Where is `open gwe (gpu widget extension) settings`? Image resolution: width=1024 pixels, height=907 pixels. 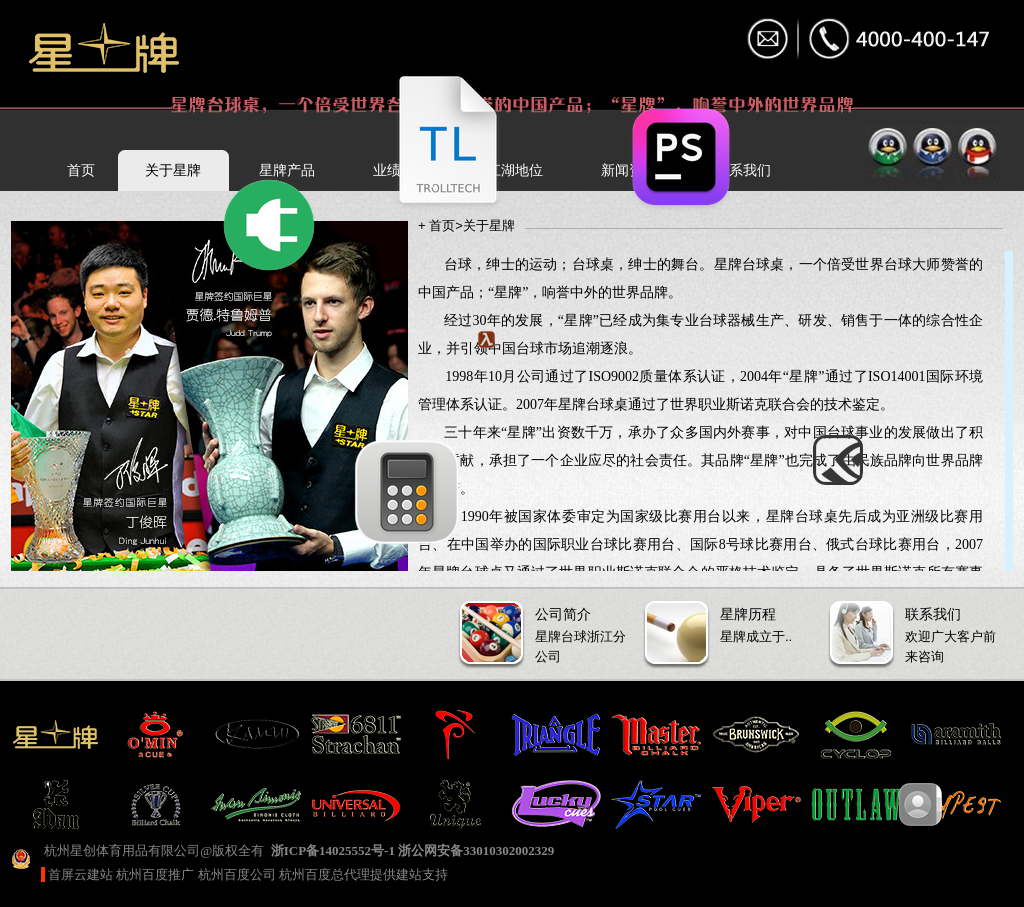 open gwe (gpu widget extension) settings is located at coordinates (838, 460).